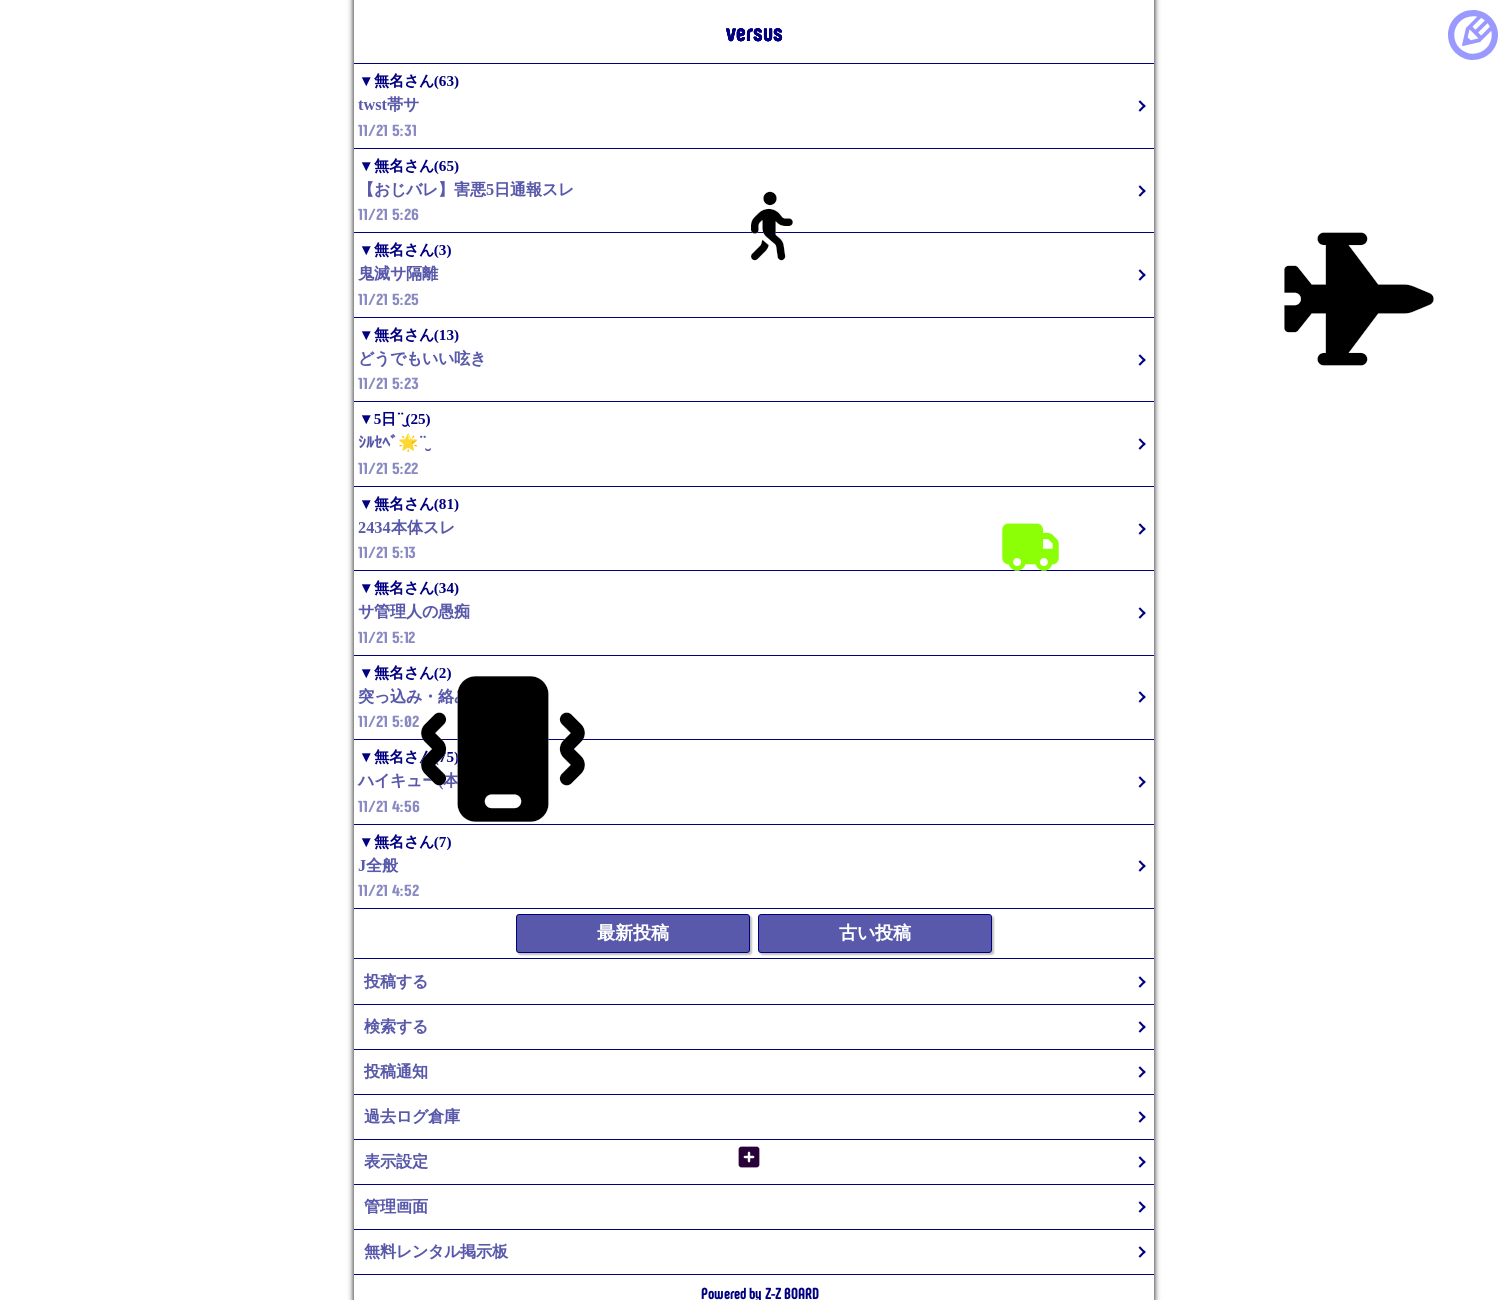 The height and width of the screenshot is (1300, 1508). I want to click on view shipping or delivery status, so click(1030, 545).